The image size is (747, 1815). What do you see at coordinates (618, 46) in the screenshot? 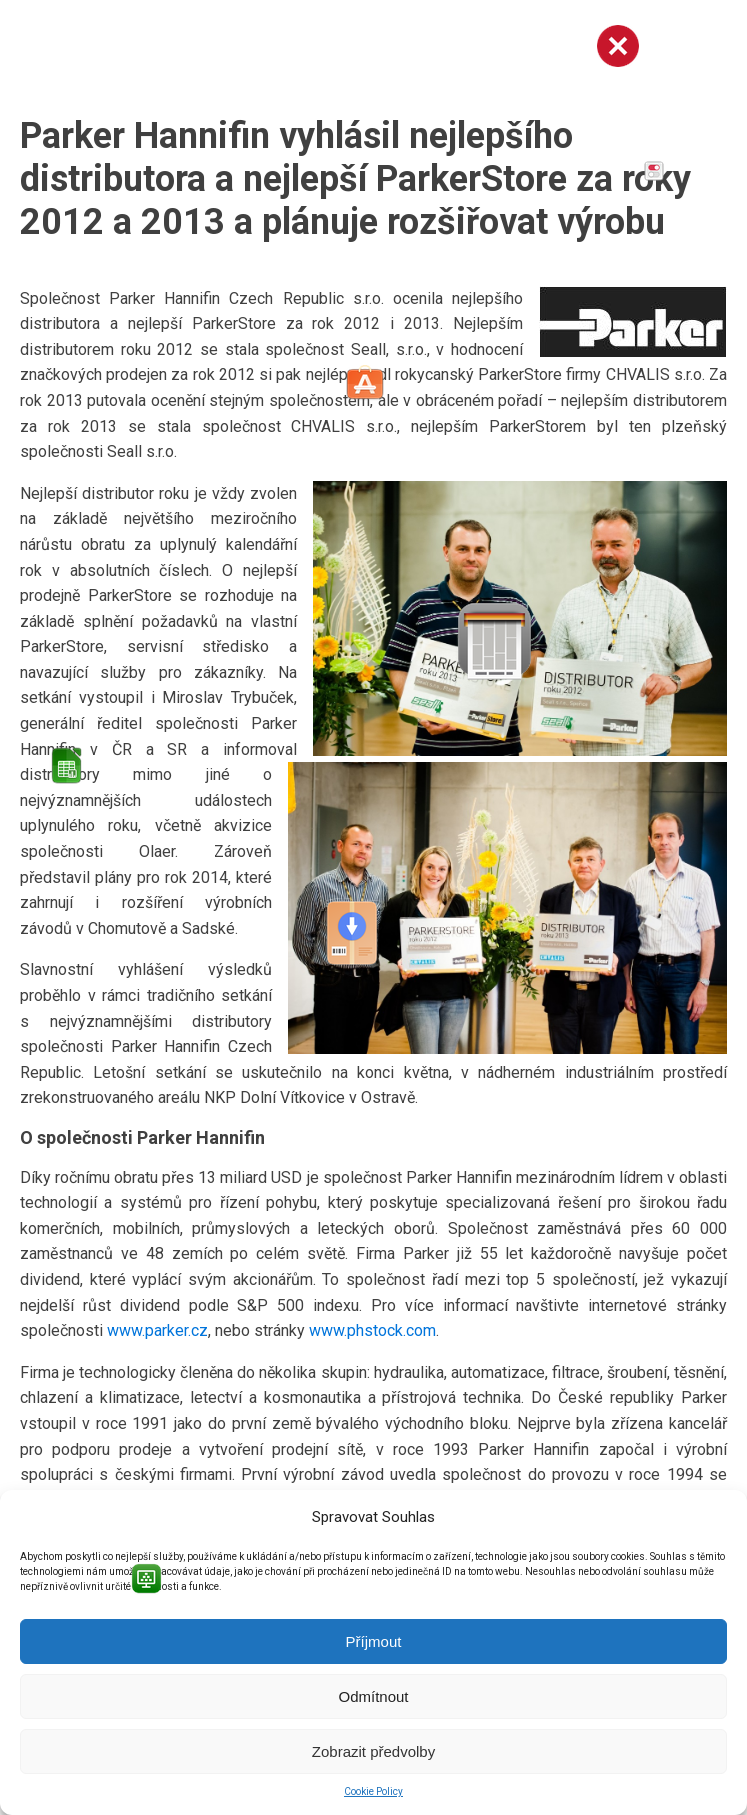
I see `cancel the current calculation` at bounding box center [618, 46].